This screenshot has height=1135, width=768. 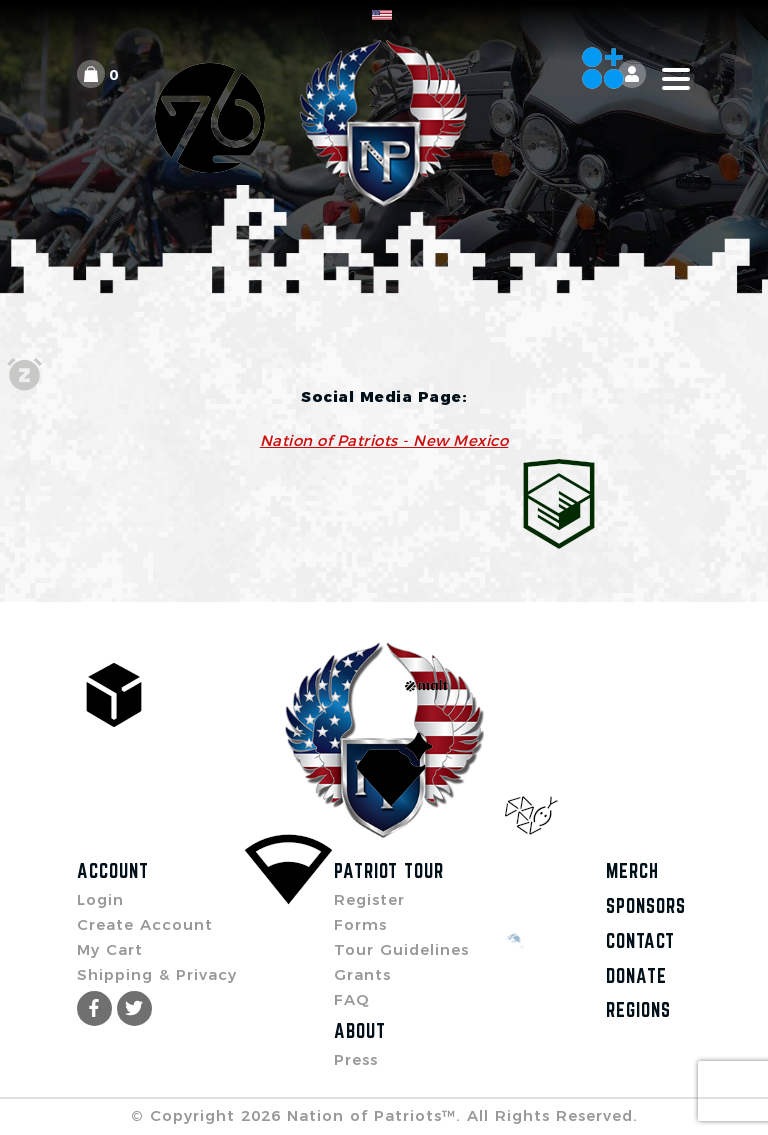 What do you see at coordinates (288, 869) in the screenshot?
I see `indicates weak wifi signal strength` at bounding box center [288, 869].